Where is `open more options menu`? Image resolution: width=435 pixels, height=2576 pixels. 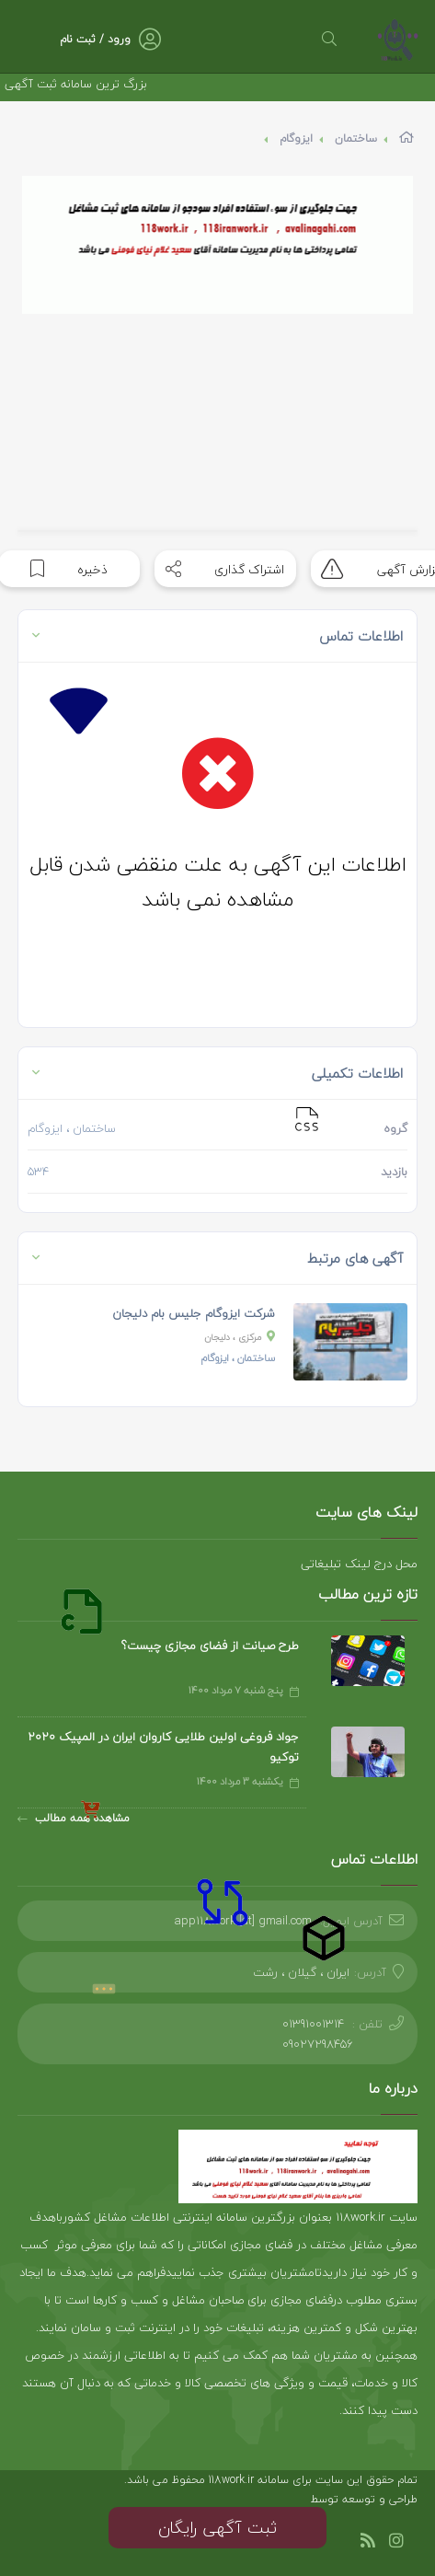 open more options menu is located at coordinates (104, 1989).